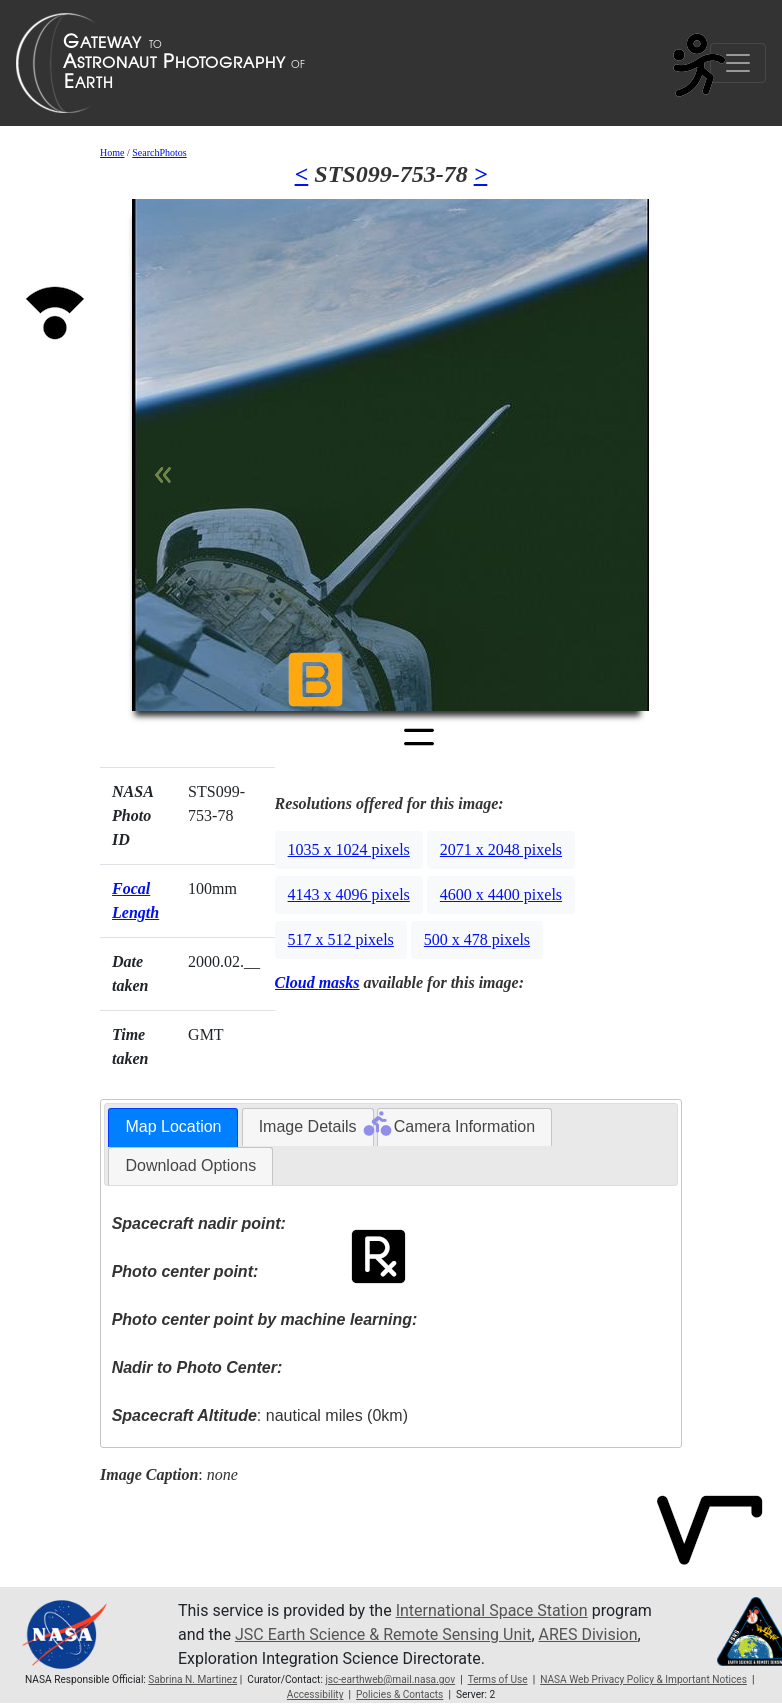 Image resolution: width=782 pixels, height=1704 pixels. Describe the element at coordinates (315, 679) in the screenshot. I see `apply bold formatting to selected text` at that location.